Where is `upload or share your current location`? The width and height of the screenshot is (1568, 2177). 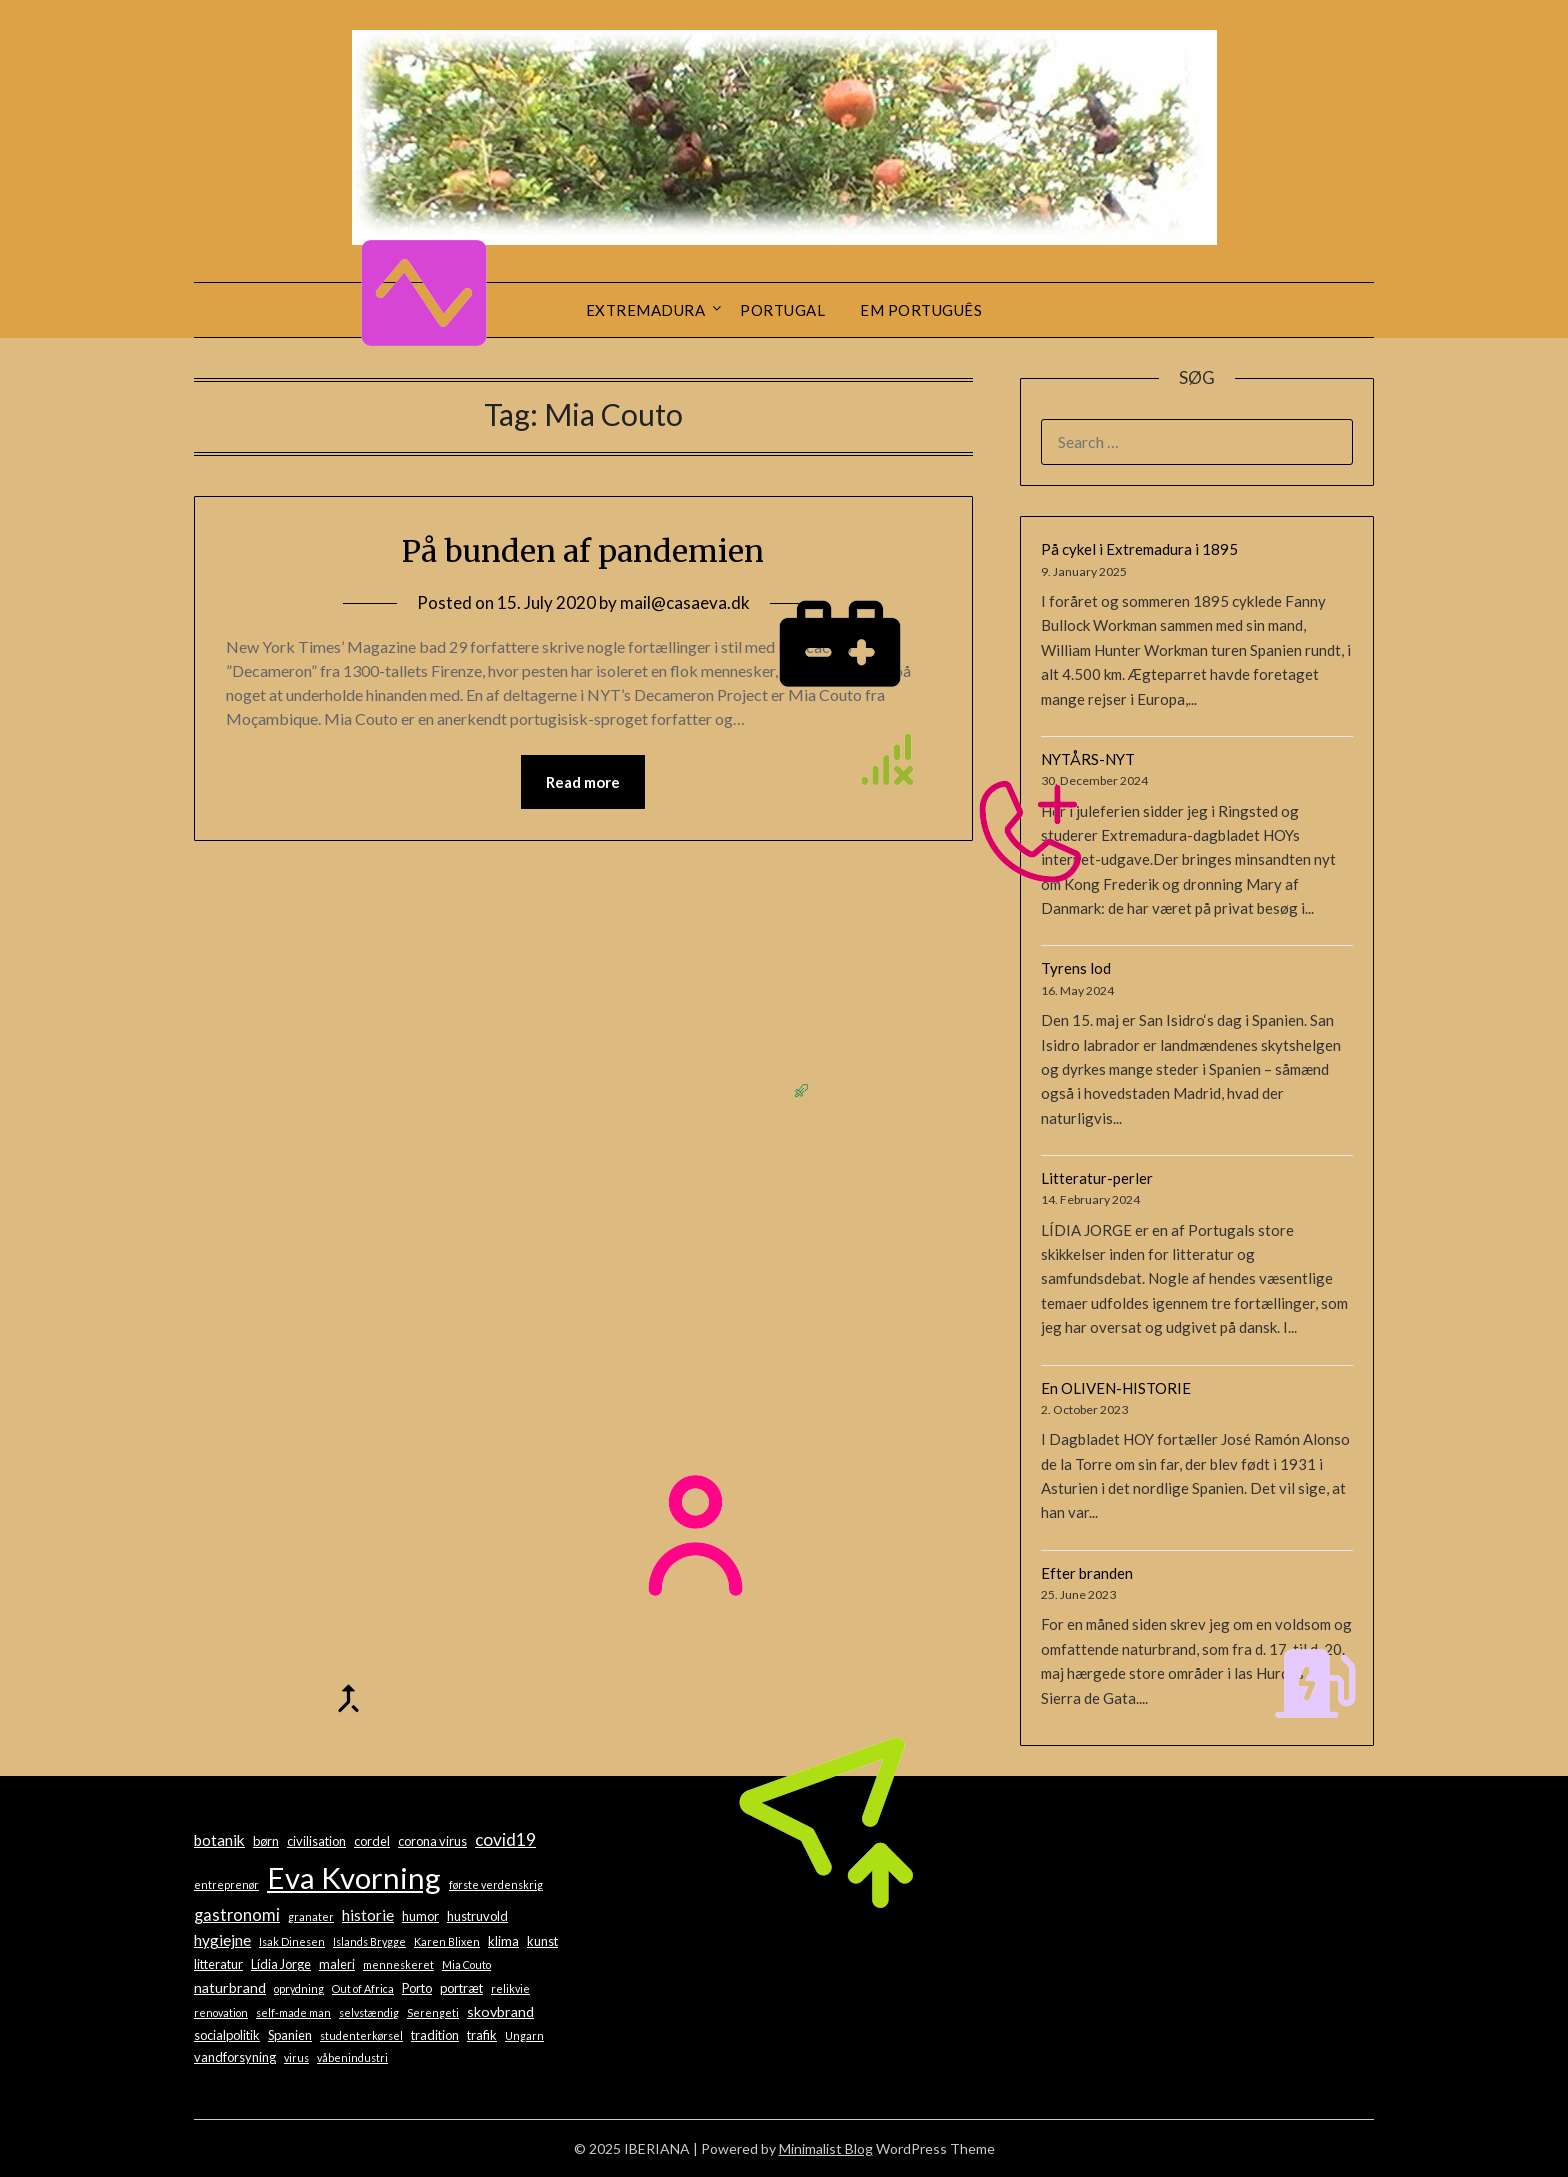
upload or share your current location is located at coordinates (823, 1818).